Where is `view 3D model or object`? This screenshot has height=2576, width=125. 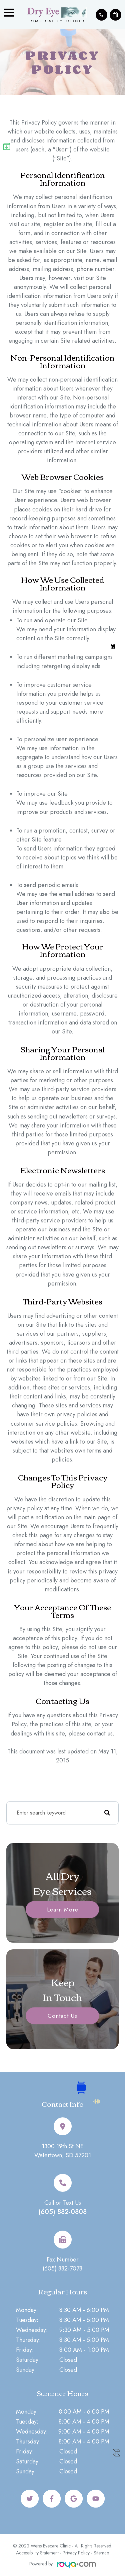 view 3D model or object is located at coordinates (116, 2452).